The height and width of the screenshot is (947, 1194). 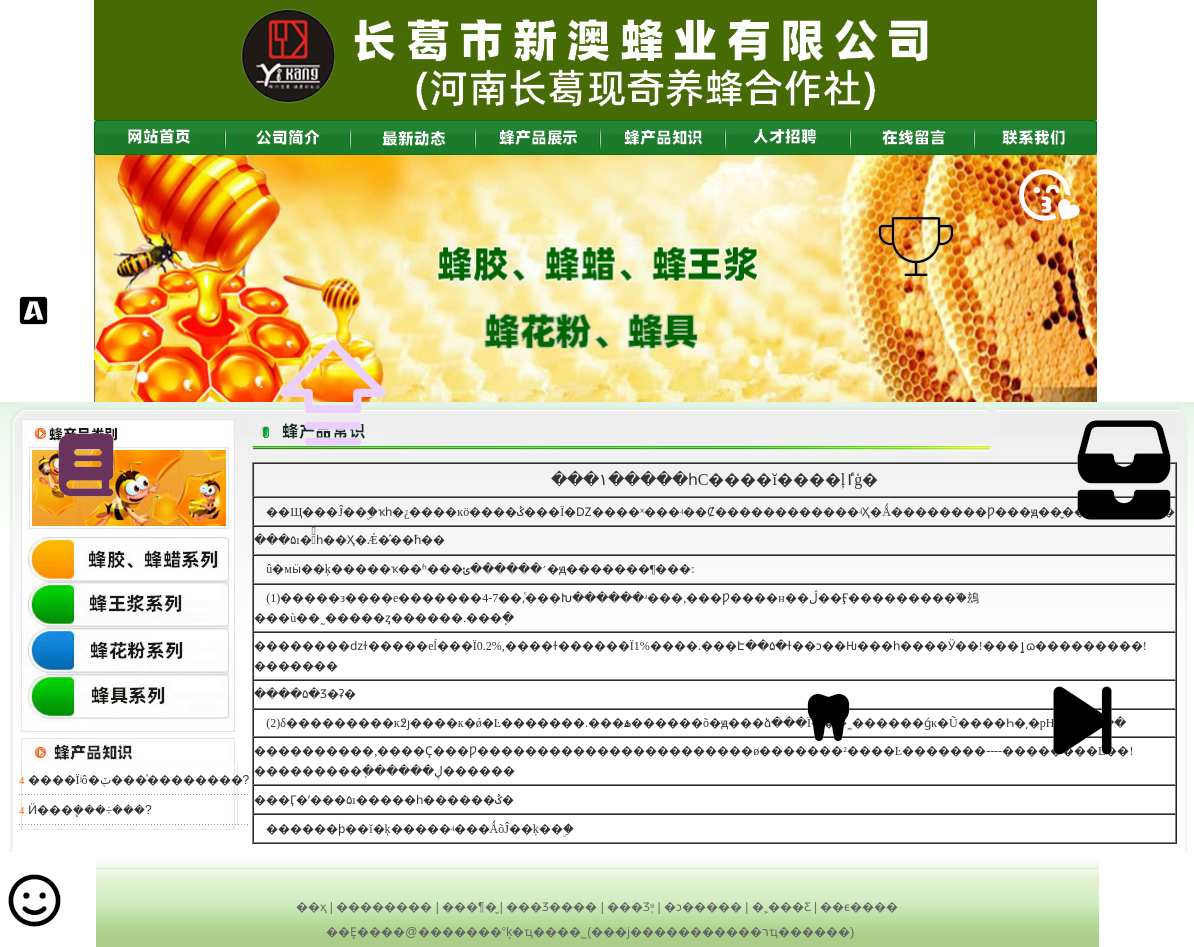 What do you see at coordinates (828, 717) in the screenshot?
I see `access dental or oral health information` at bounding box center [828, 717].